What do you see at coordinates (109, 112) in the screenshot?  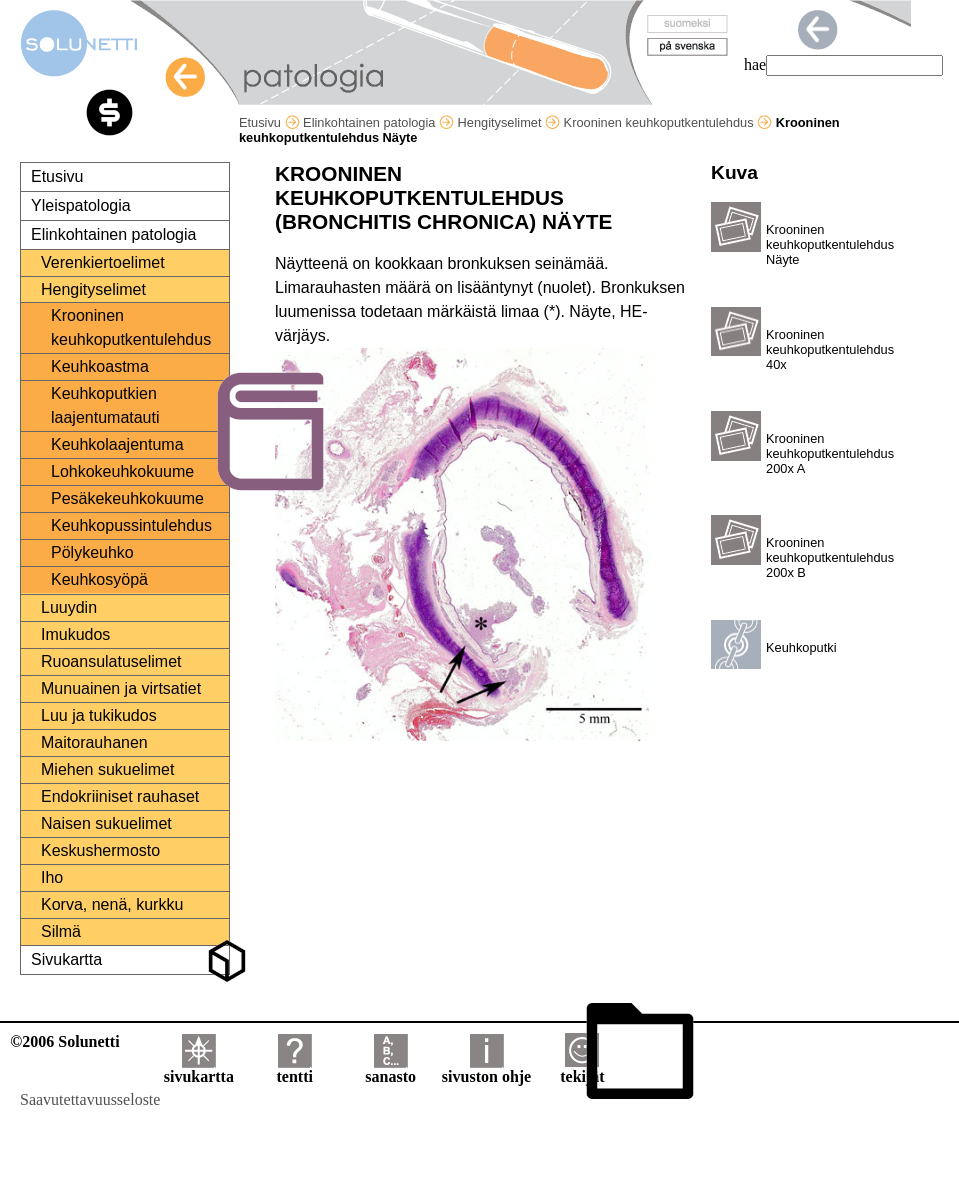 I see `view account balance or financial summary` at bounding box center [109, 112].